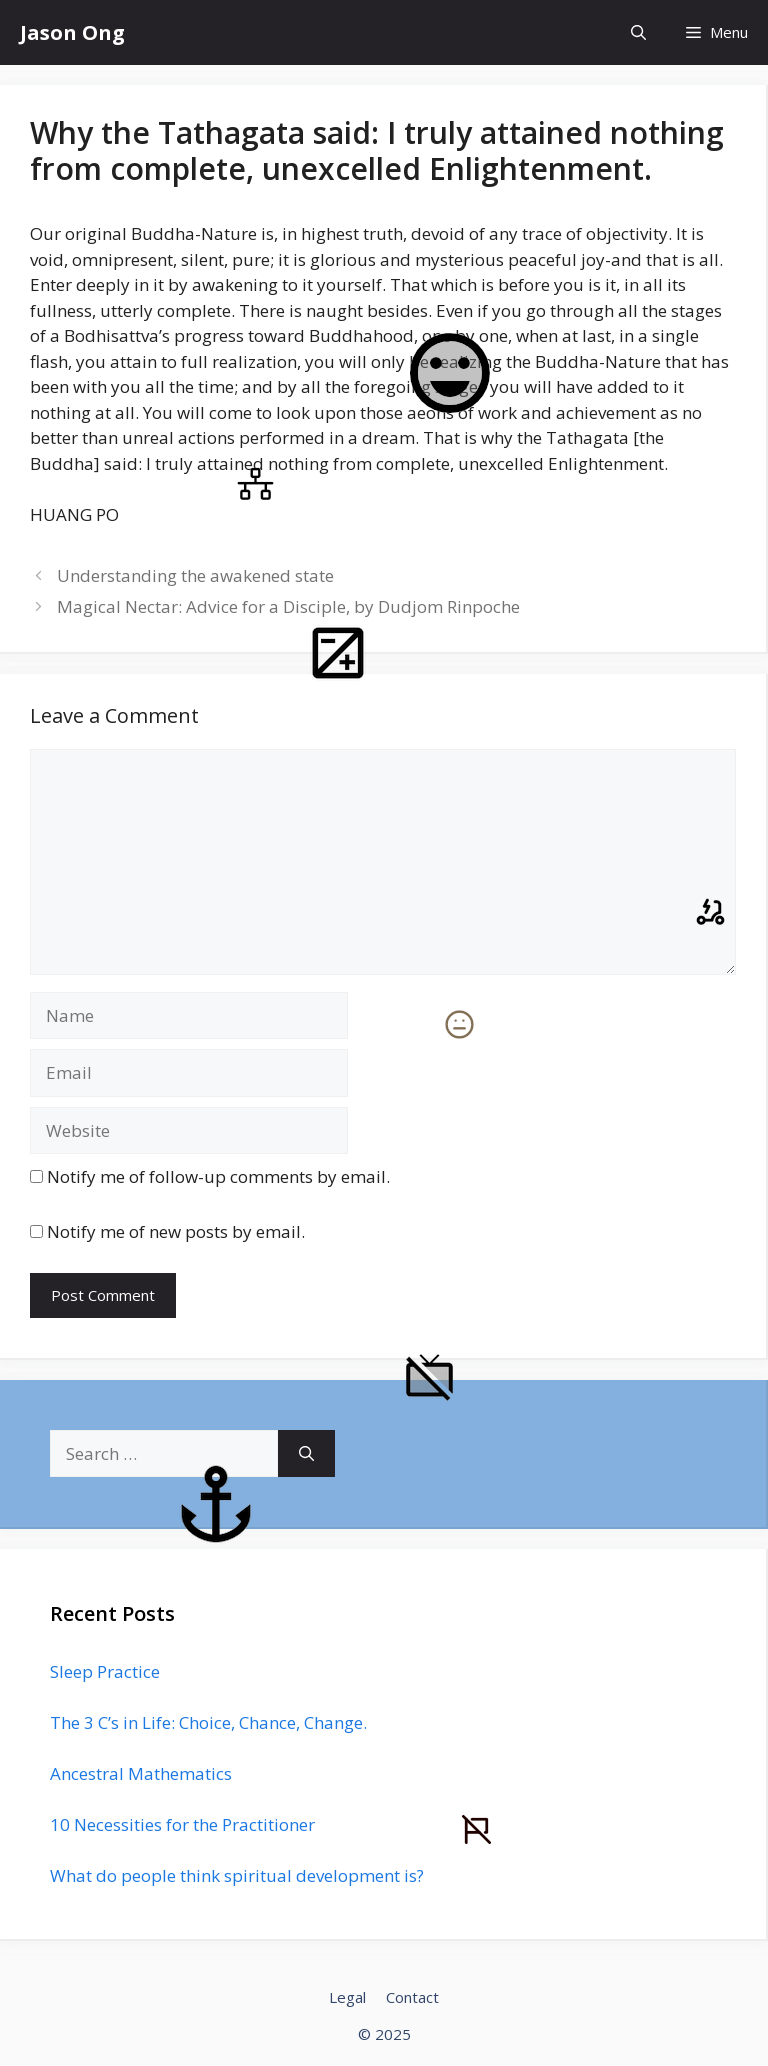 The height and width of the screenshot is (2066, 768). Describe the element at coordinates (476, 1829) in the screenshot. I see `disable or turn off flag notifications` at that location.